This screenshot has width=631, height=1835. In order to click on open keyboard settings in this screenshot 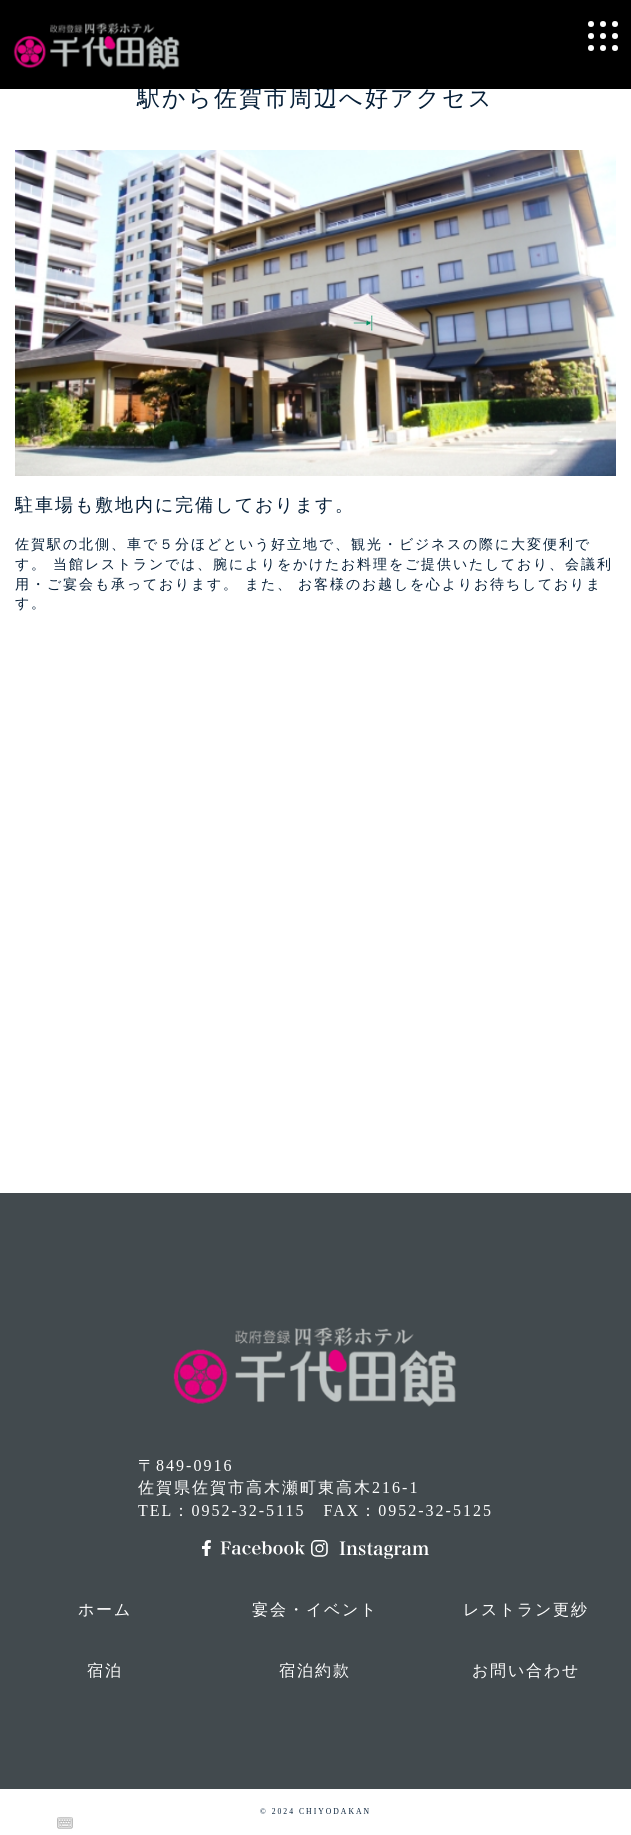, I will do `click(65, 1823)`.